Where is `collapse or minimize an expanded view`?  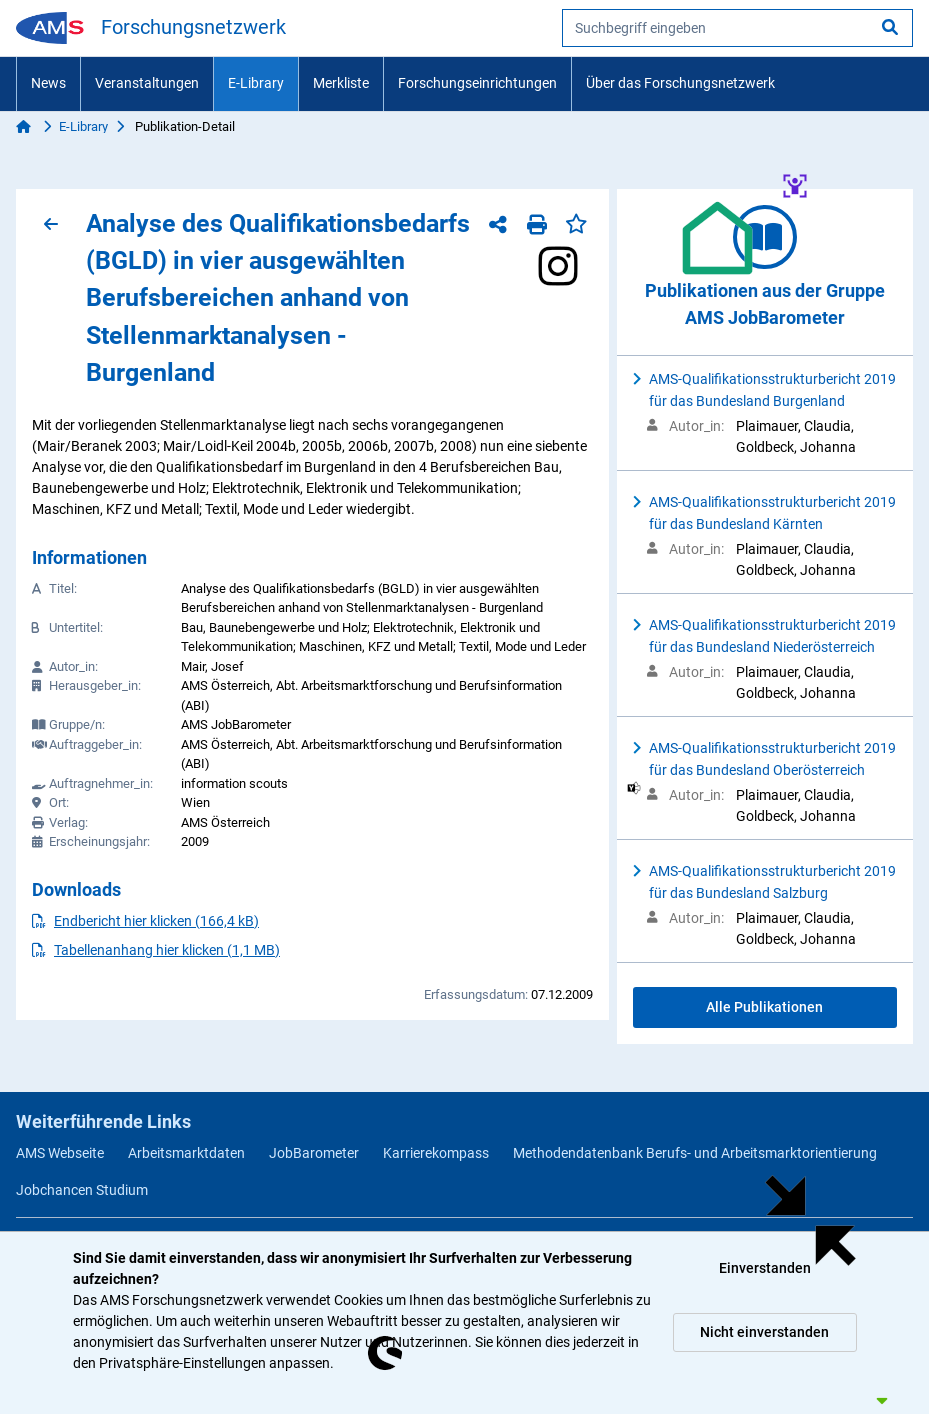
collapse or minimize an expanded view is located at coordinates (810, 1220).